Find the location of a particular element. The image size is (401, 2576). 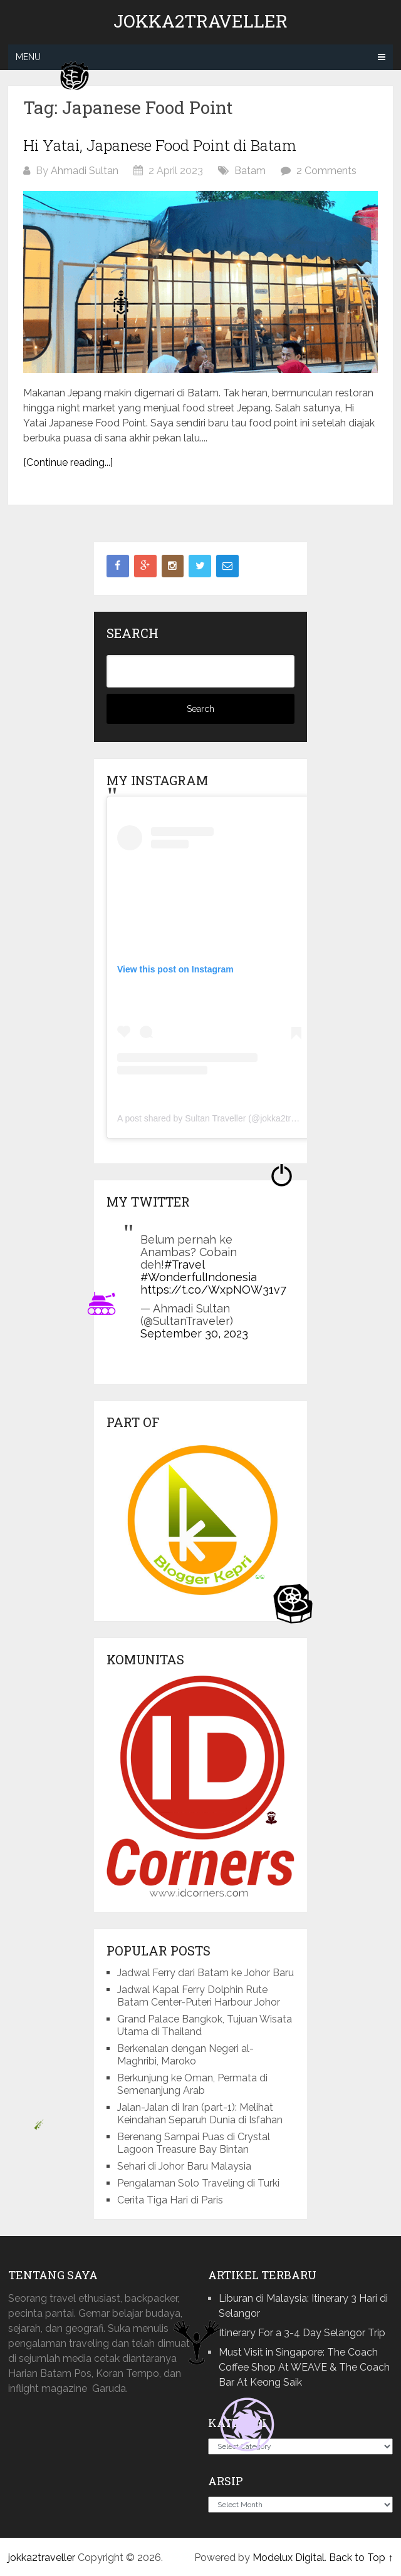

toggle visual accessibility settings is located at coordinates (260, 1577).